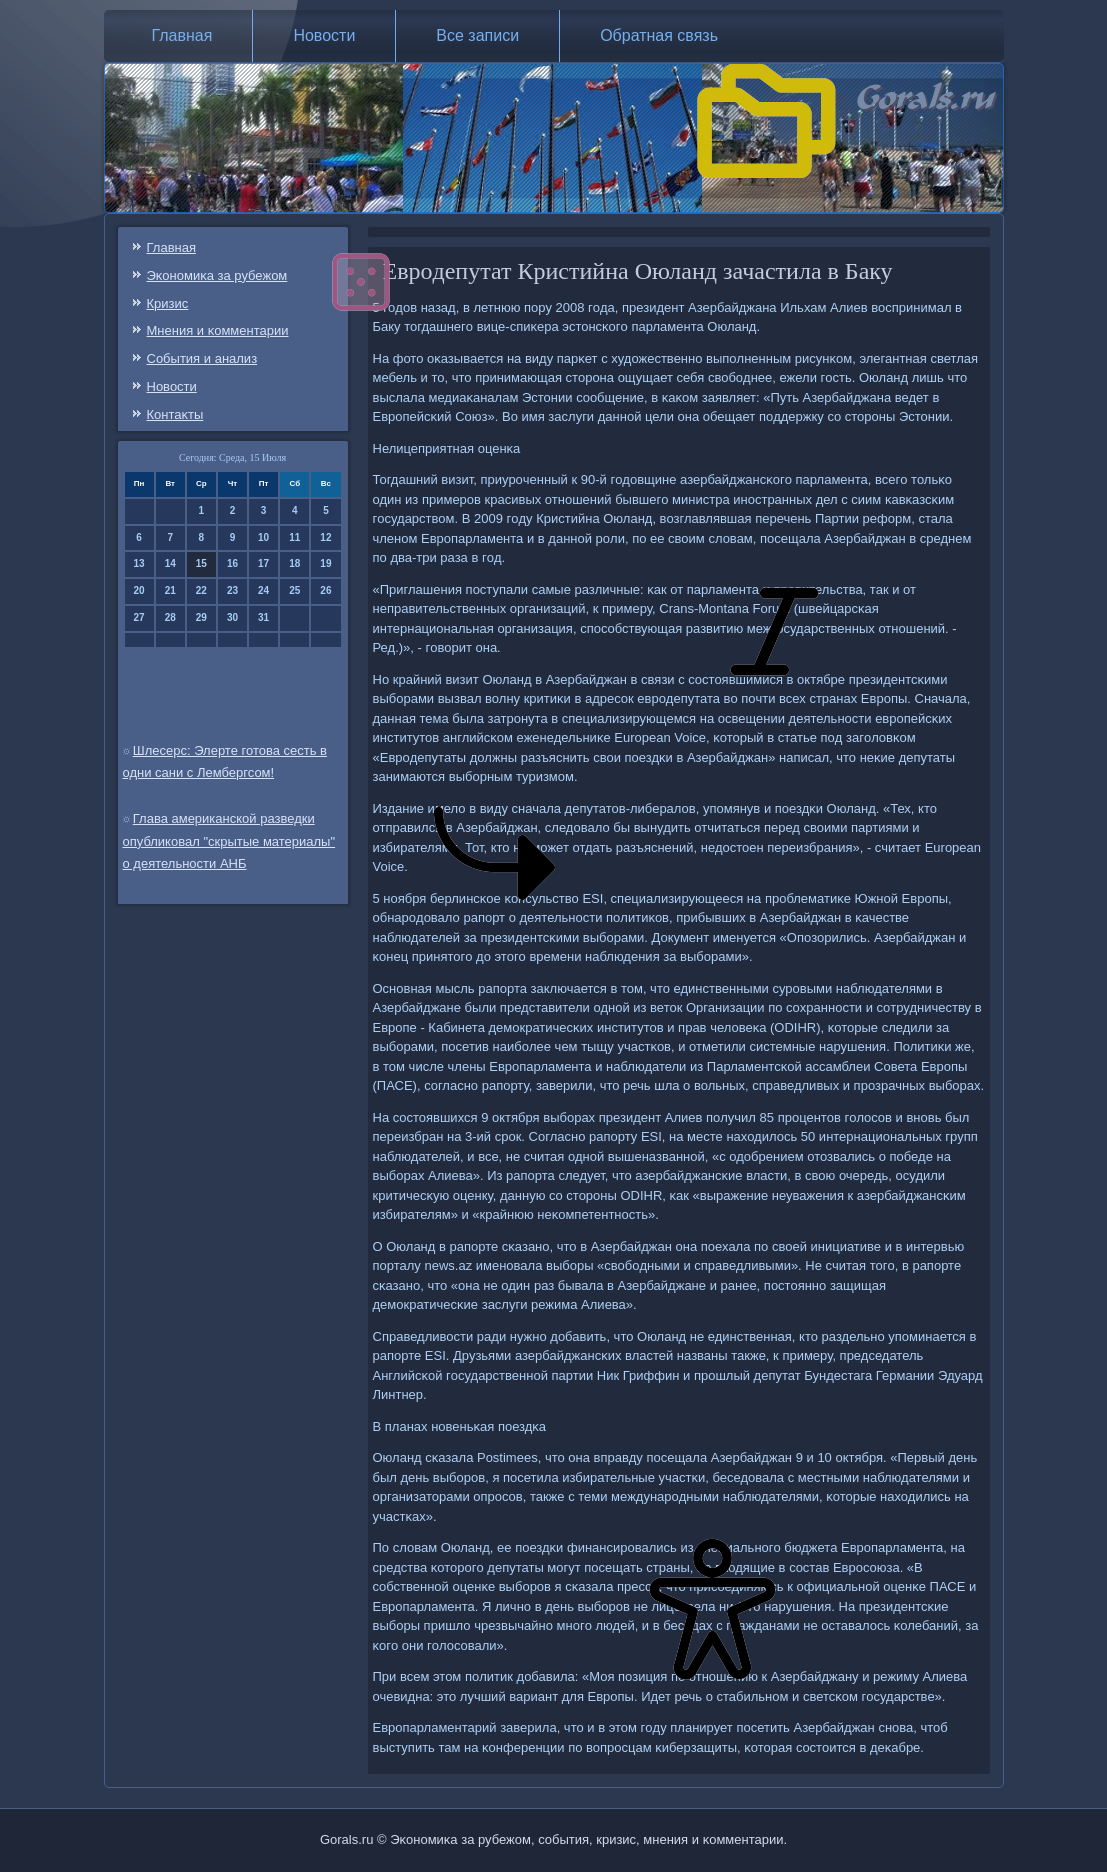 This screenshot has height=1872, width=1107. I want to click on apply italic formatting to selected text, so click(774, 631).